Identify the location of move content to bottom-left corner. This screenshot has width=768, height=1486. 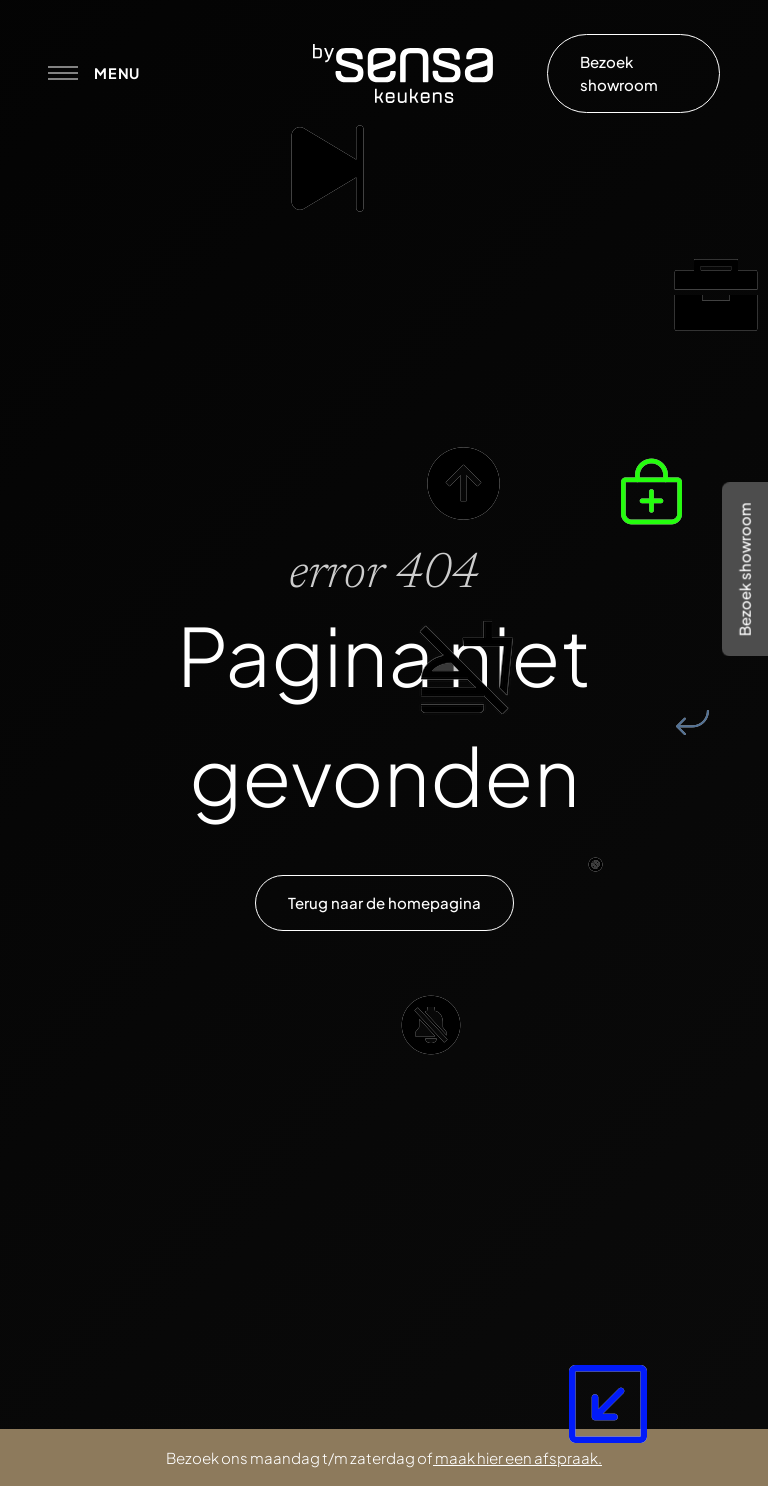
(608, 1404).